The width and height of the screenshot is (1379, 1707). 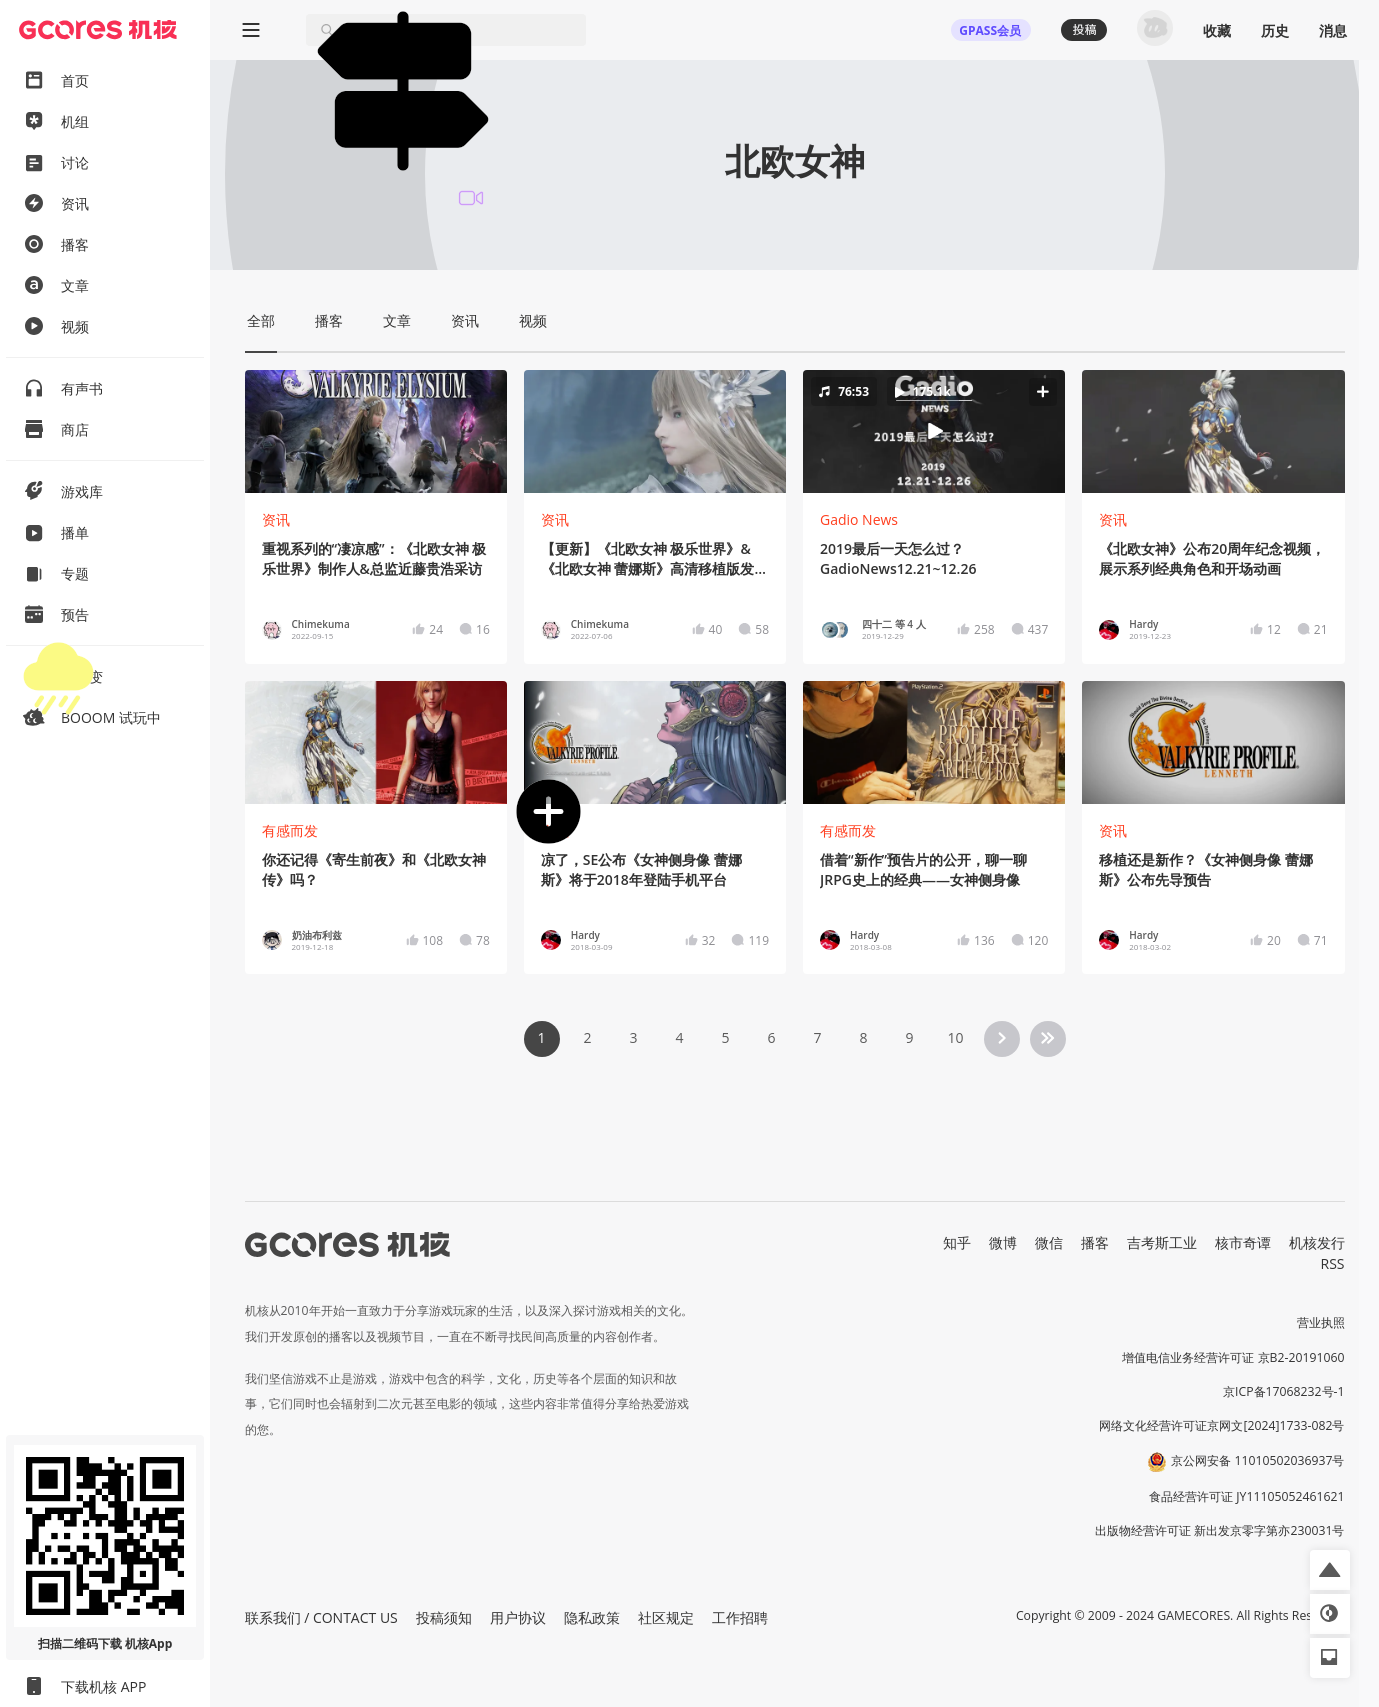 I want to click on indicates rainy weather conditions, so click(x=58, y=678).